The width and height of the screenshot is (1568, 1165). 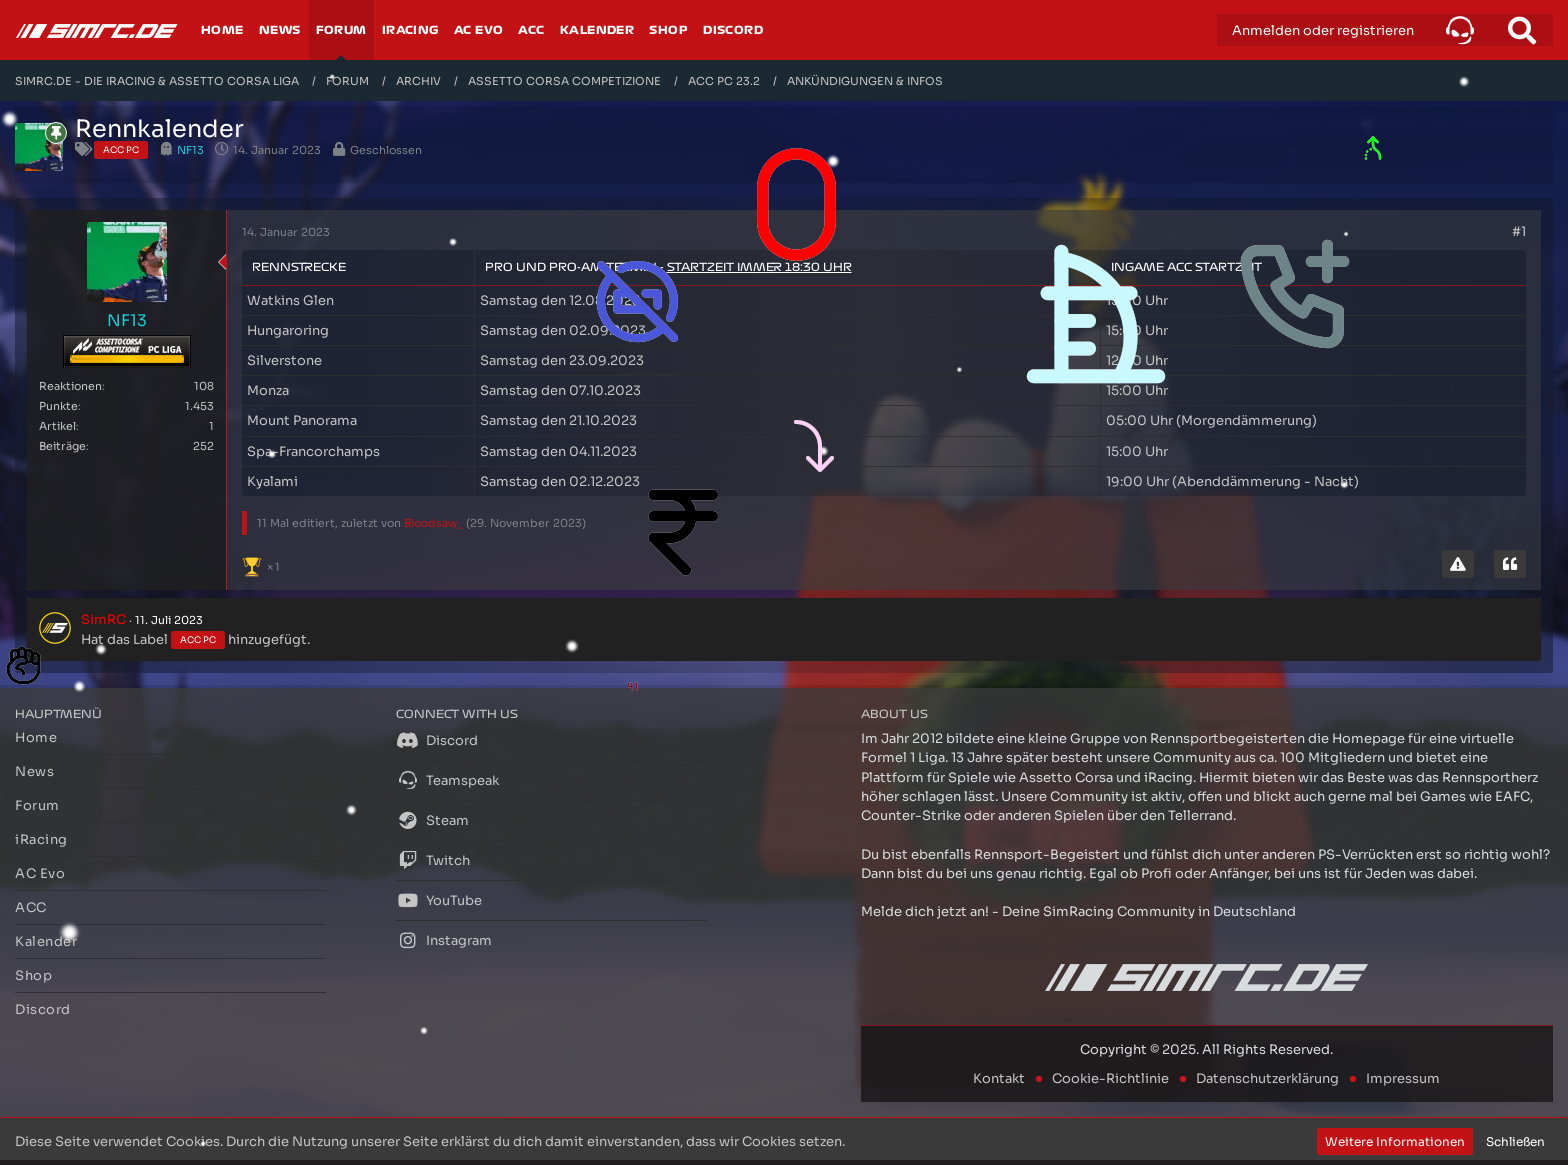 What do you see at coordinates (796, 204) in the screenshot?
I see `access medication or pharmacy features` at bounding box center [796, 204].